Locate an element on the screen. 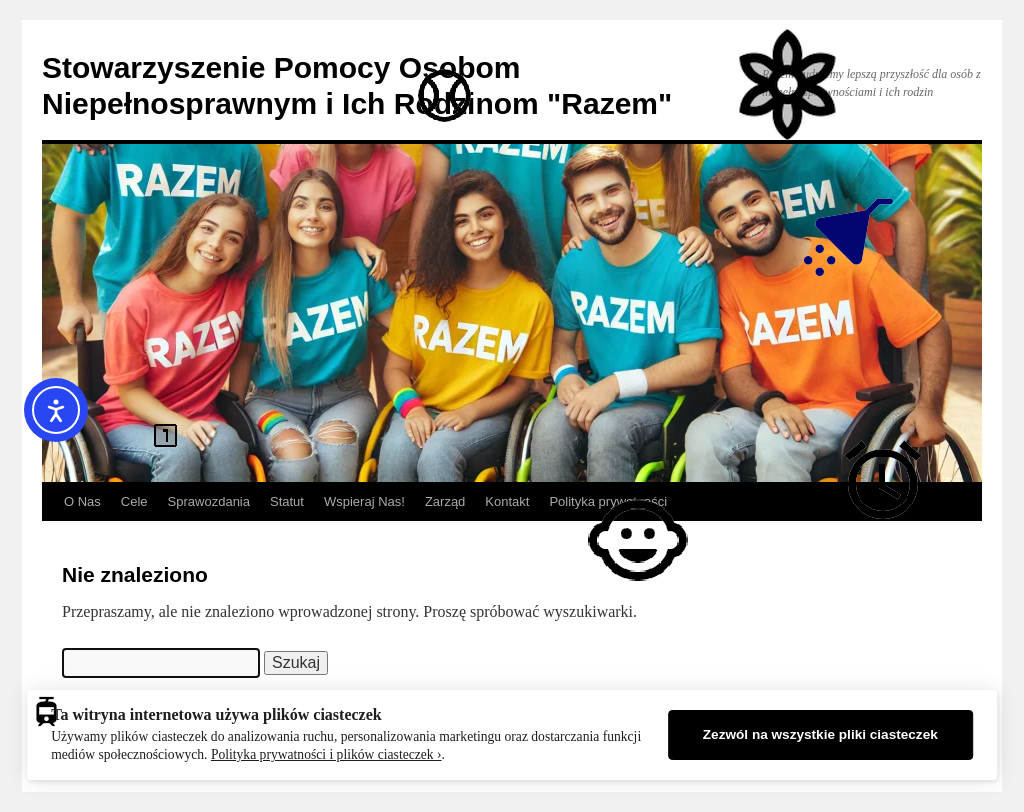 The height and width of the screenshot is (812, 1024). indicates the first item or step in a sequence is located at coordinates (165, 435).